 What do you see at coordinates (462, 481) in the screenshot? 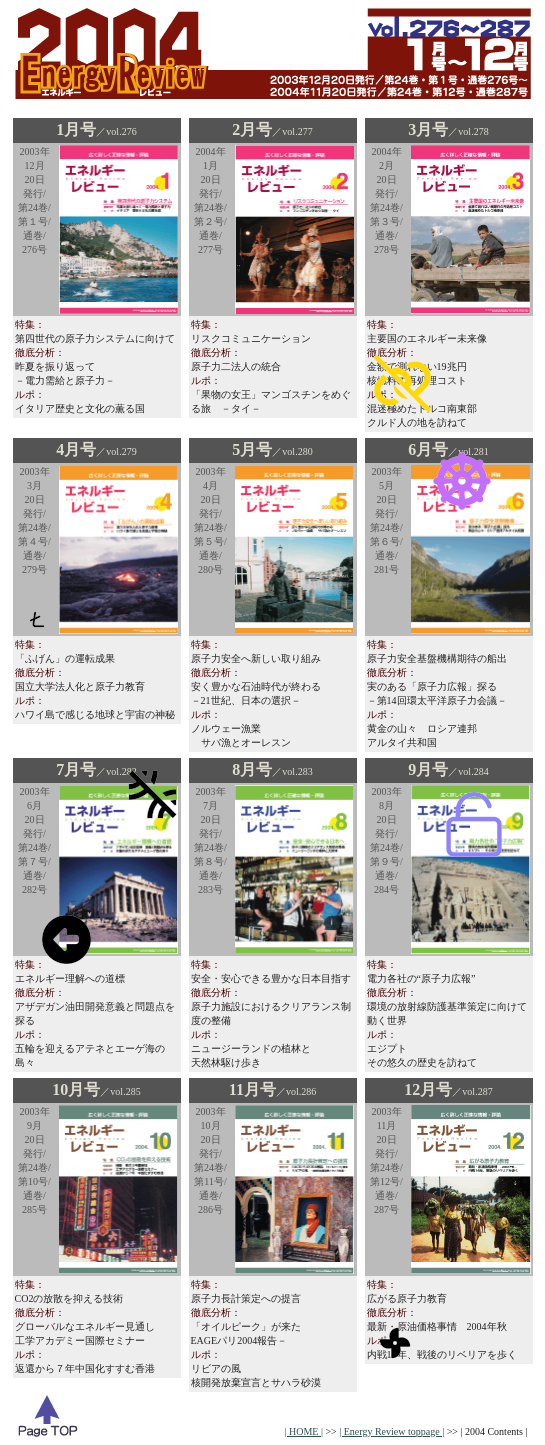
I see `navigate to buddhism or dharma-related content` at bounding box center [462, 481].